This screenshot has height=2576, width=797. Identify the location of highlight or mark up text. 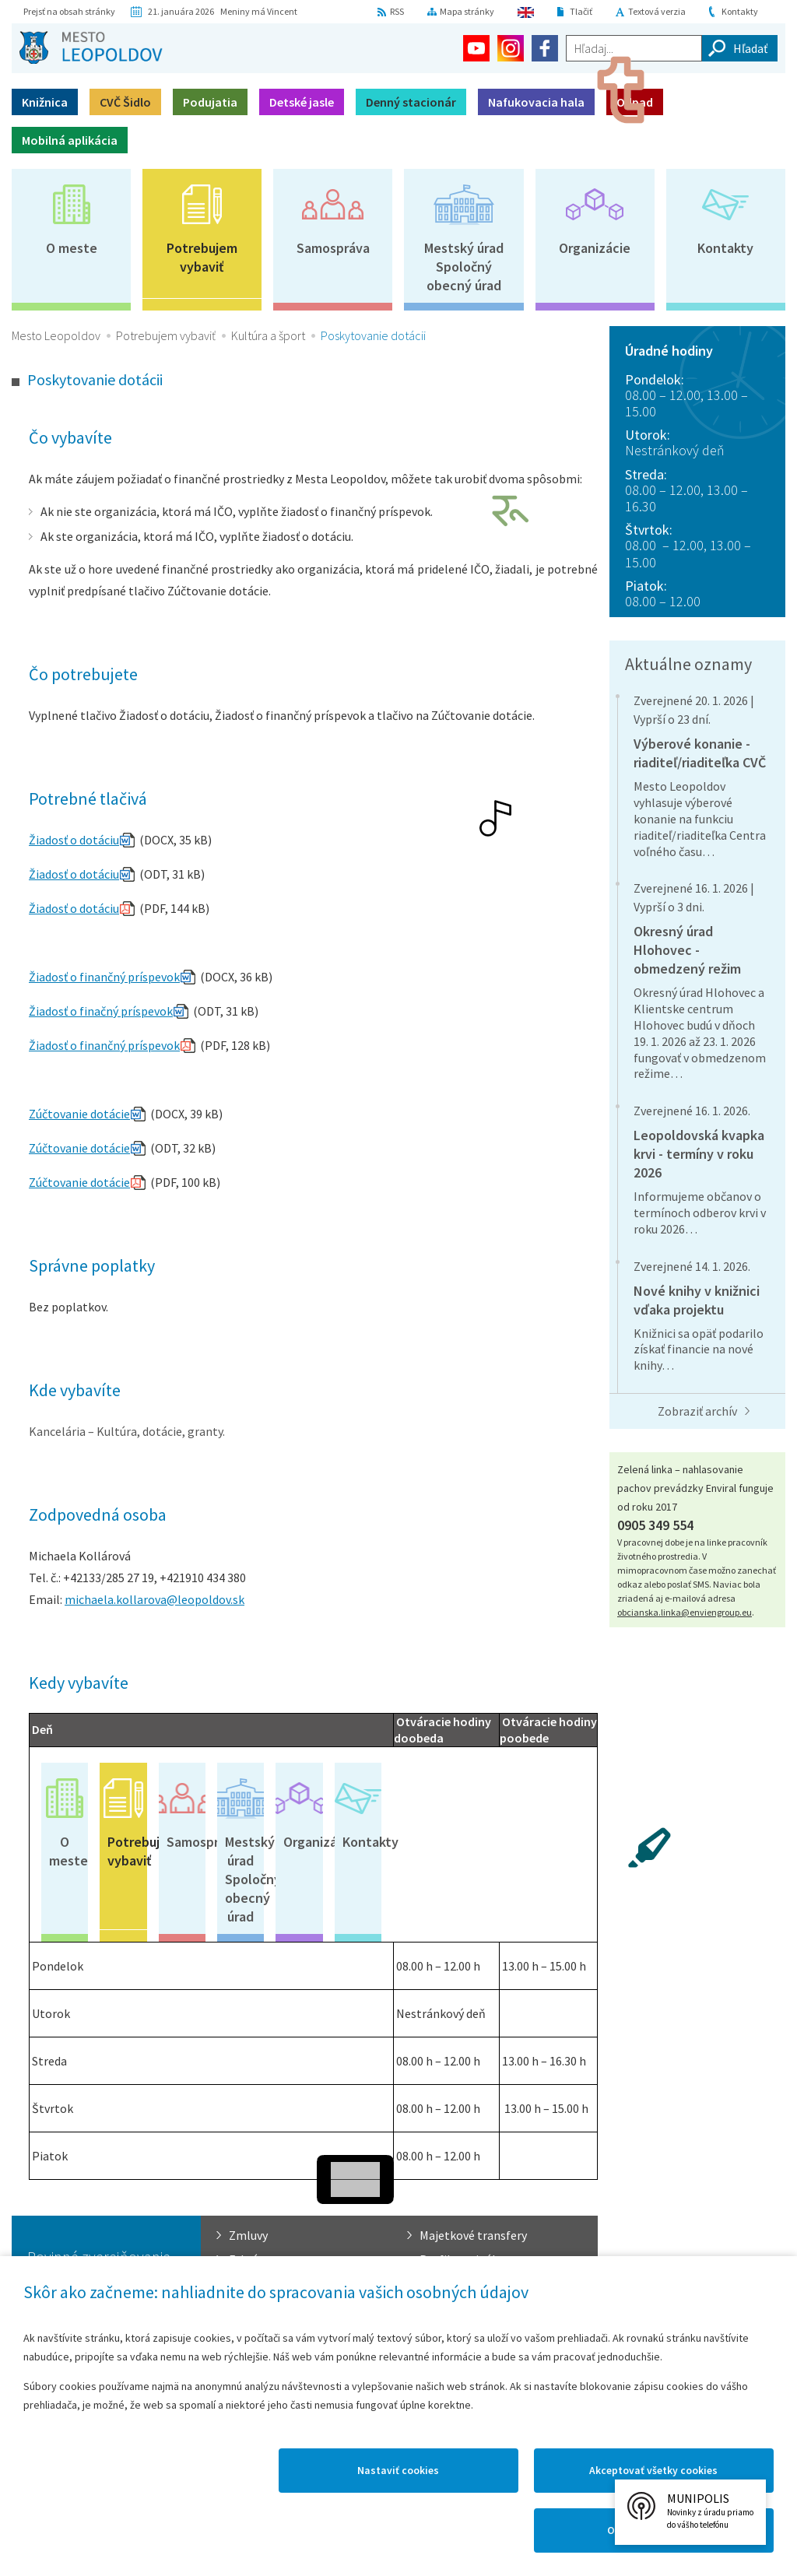
(651, 1848).